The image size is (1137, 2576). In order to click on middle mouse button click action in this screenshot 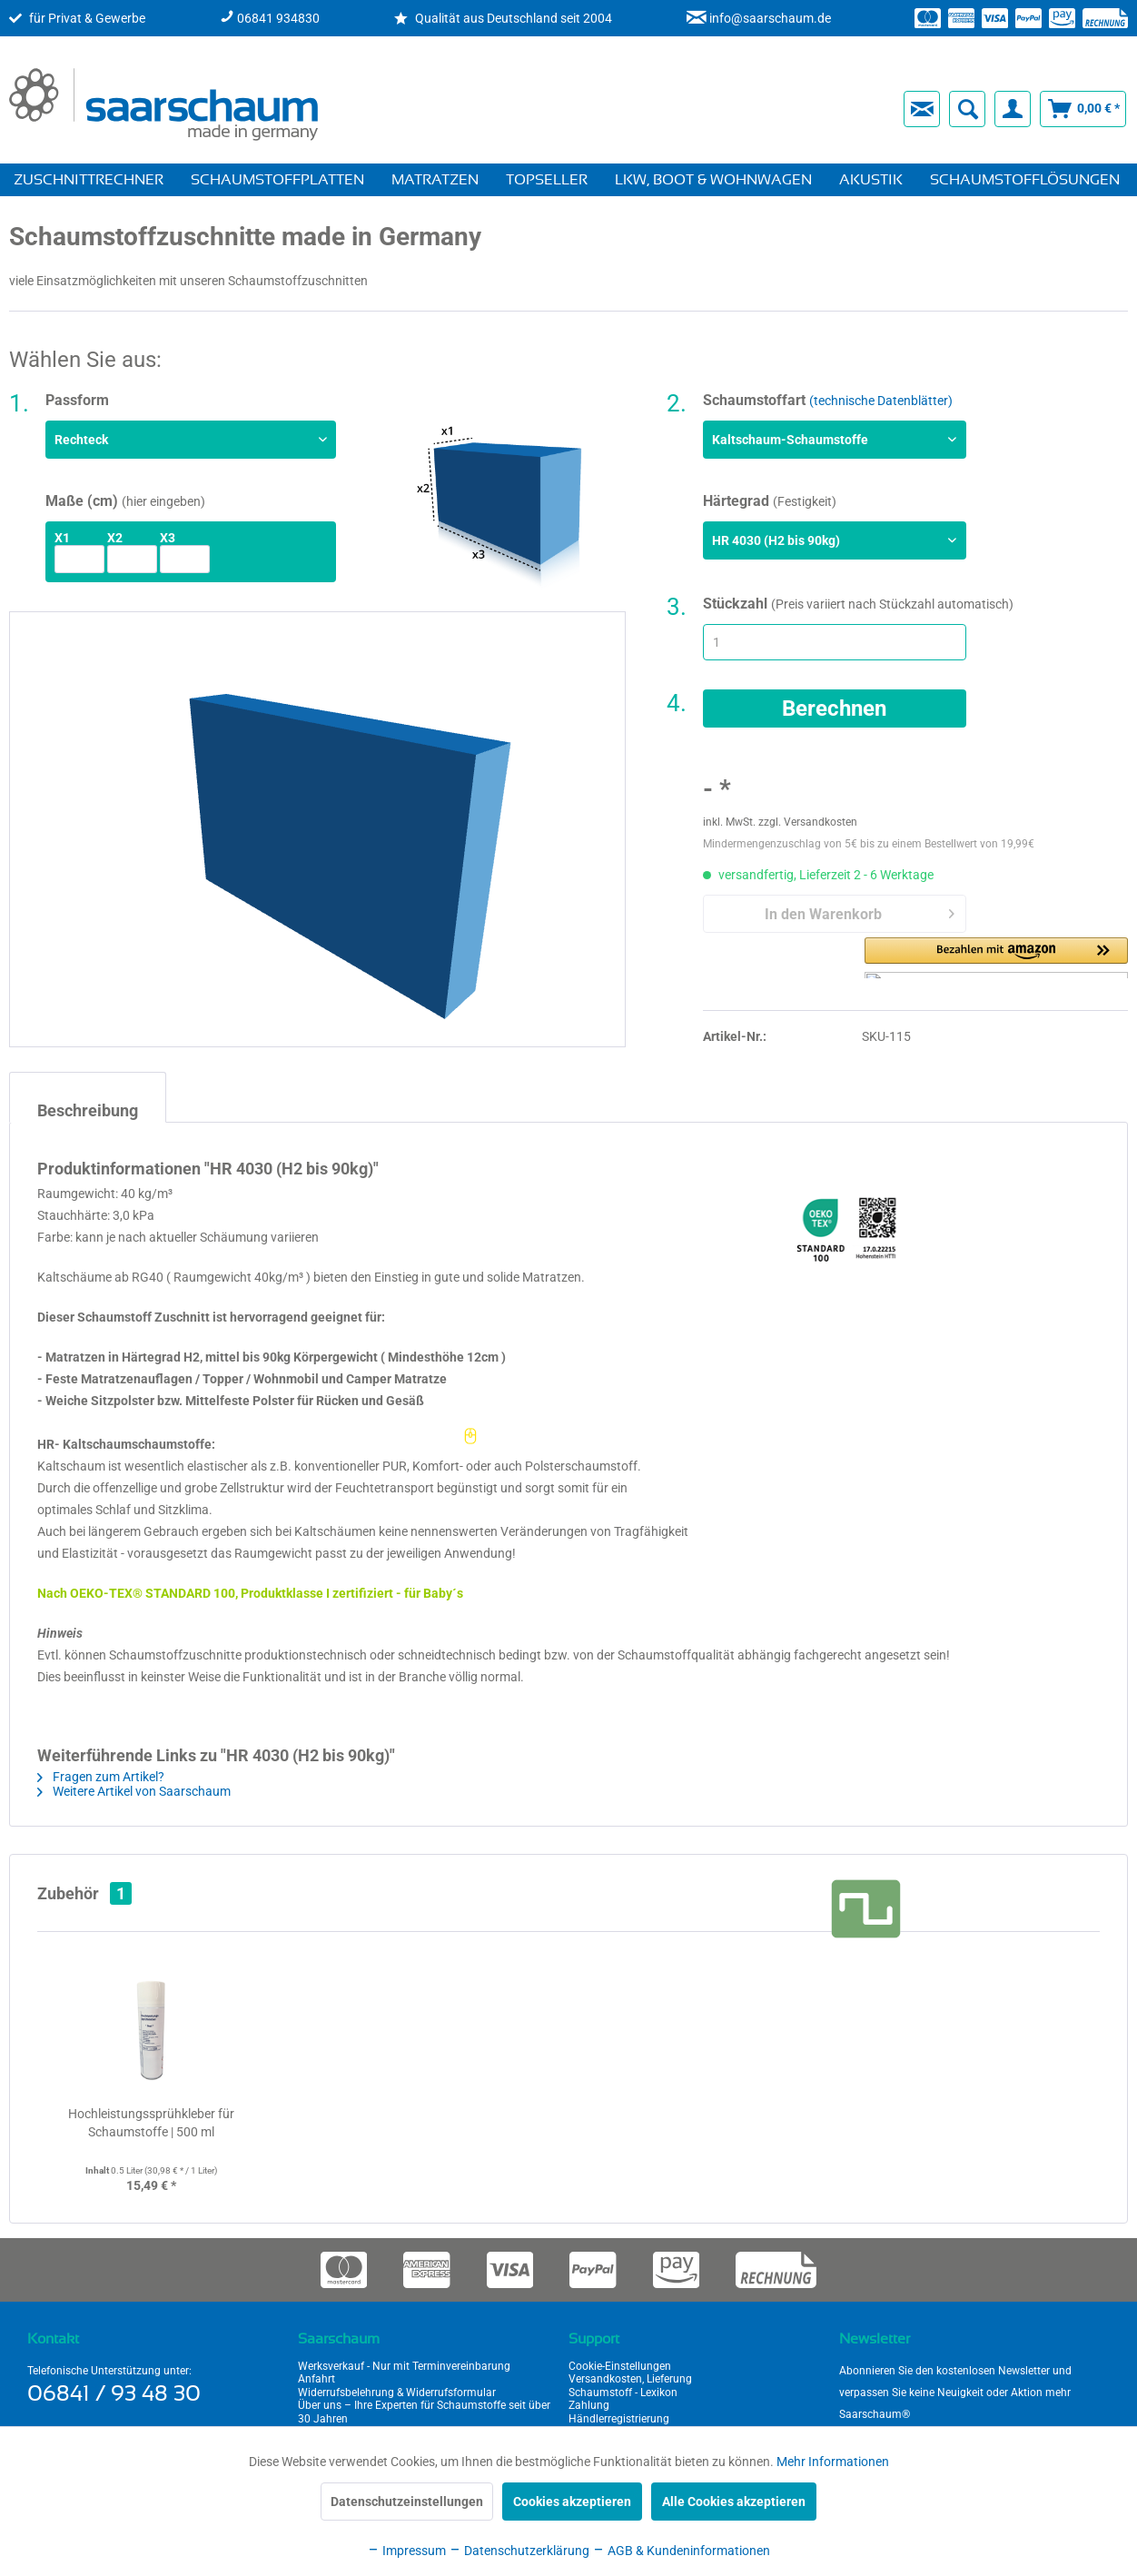, I will do `click(470, 1436)`.